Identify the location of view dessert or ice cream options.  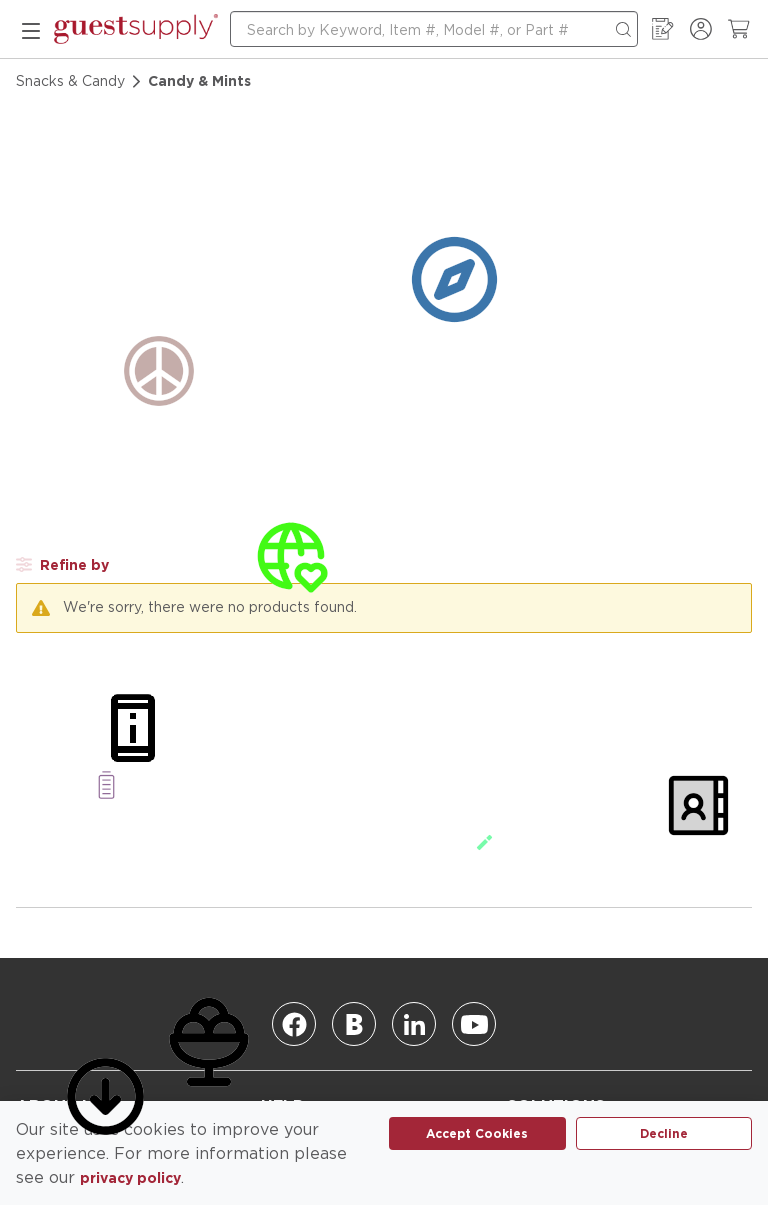
(209, 1042).